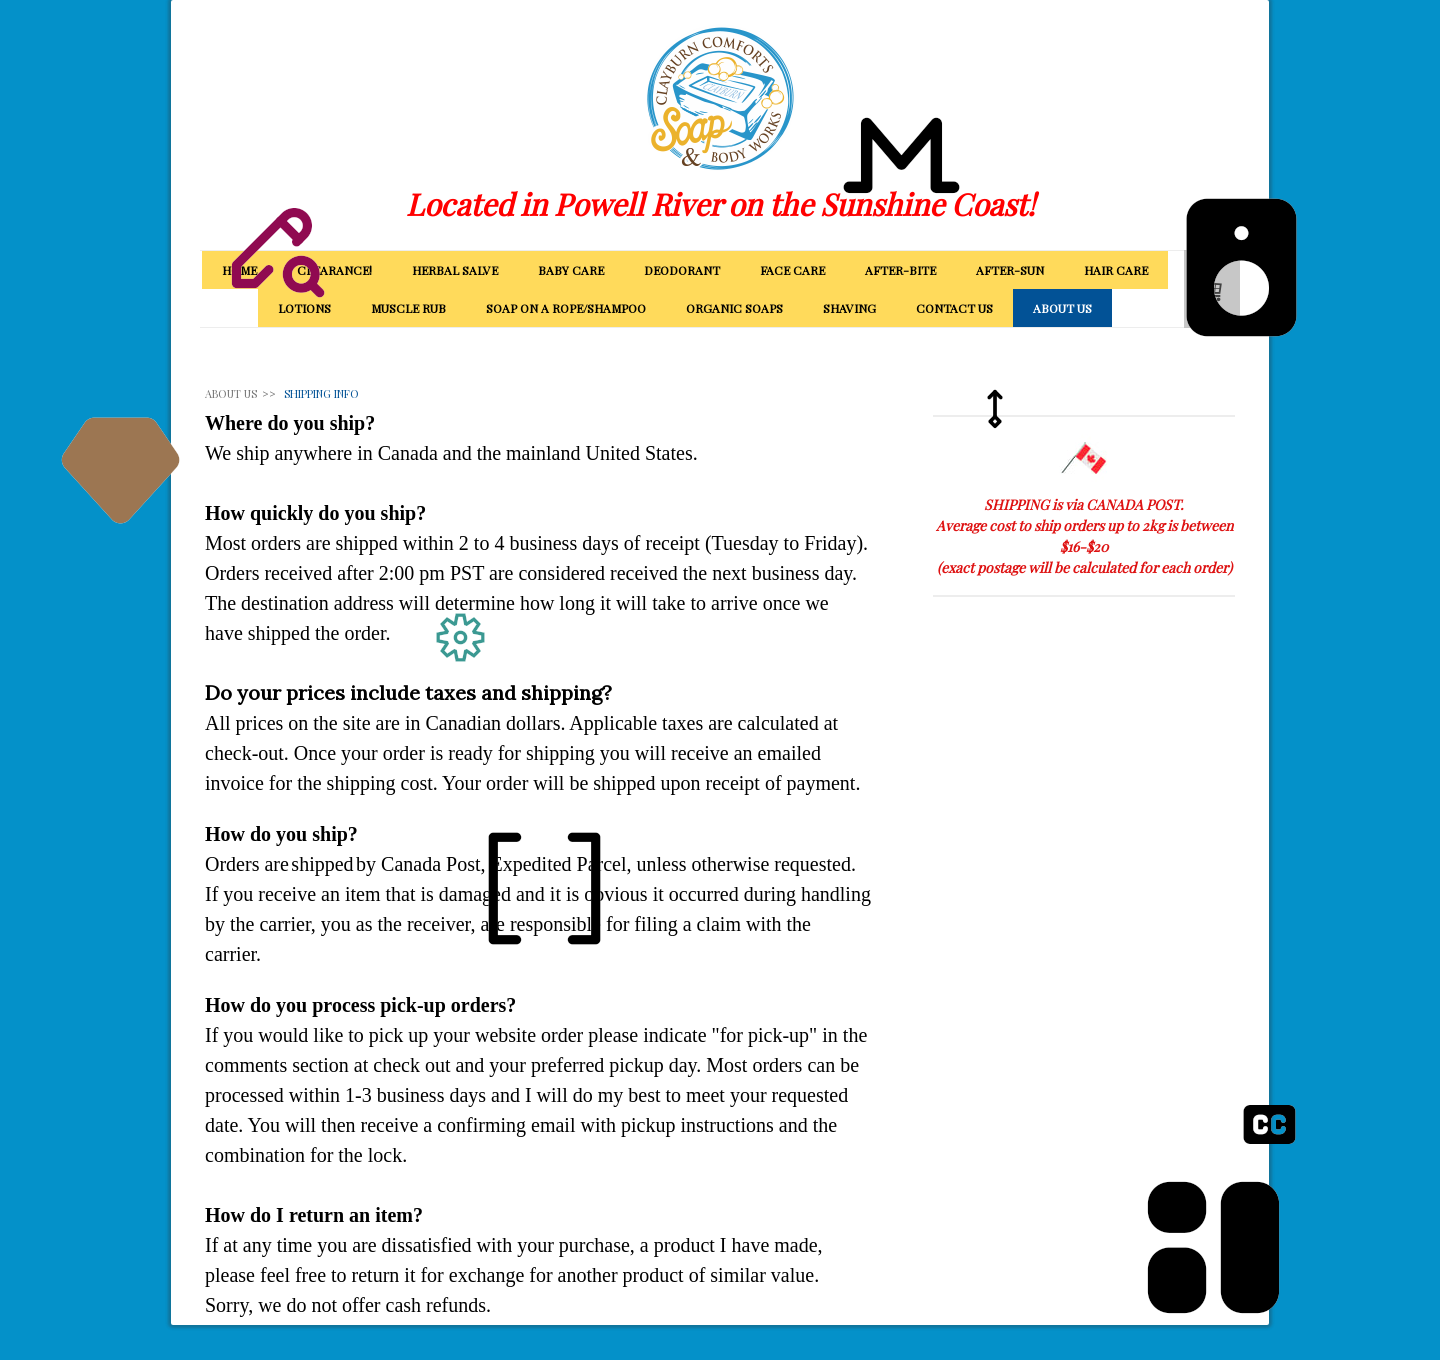 This screenshot has height=1360, width=1440. Describe the element at coordinates (1241, 267) in the screenshot. I see `adjust speaker or audio output settings` at that location.